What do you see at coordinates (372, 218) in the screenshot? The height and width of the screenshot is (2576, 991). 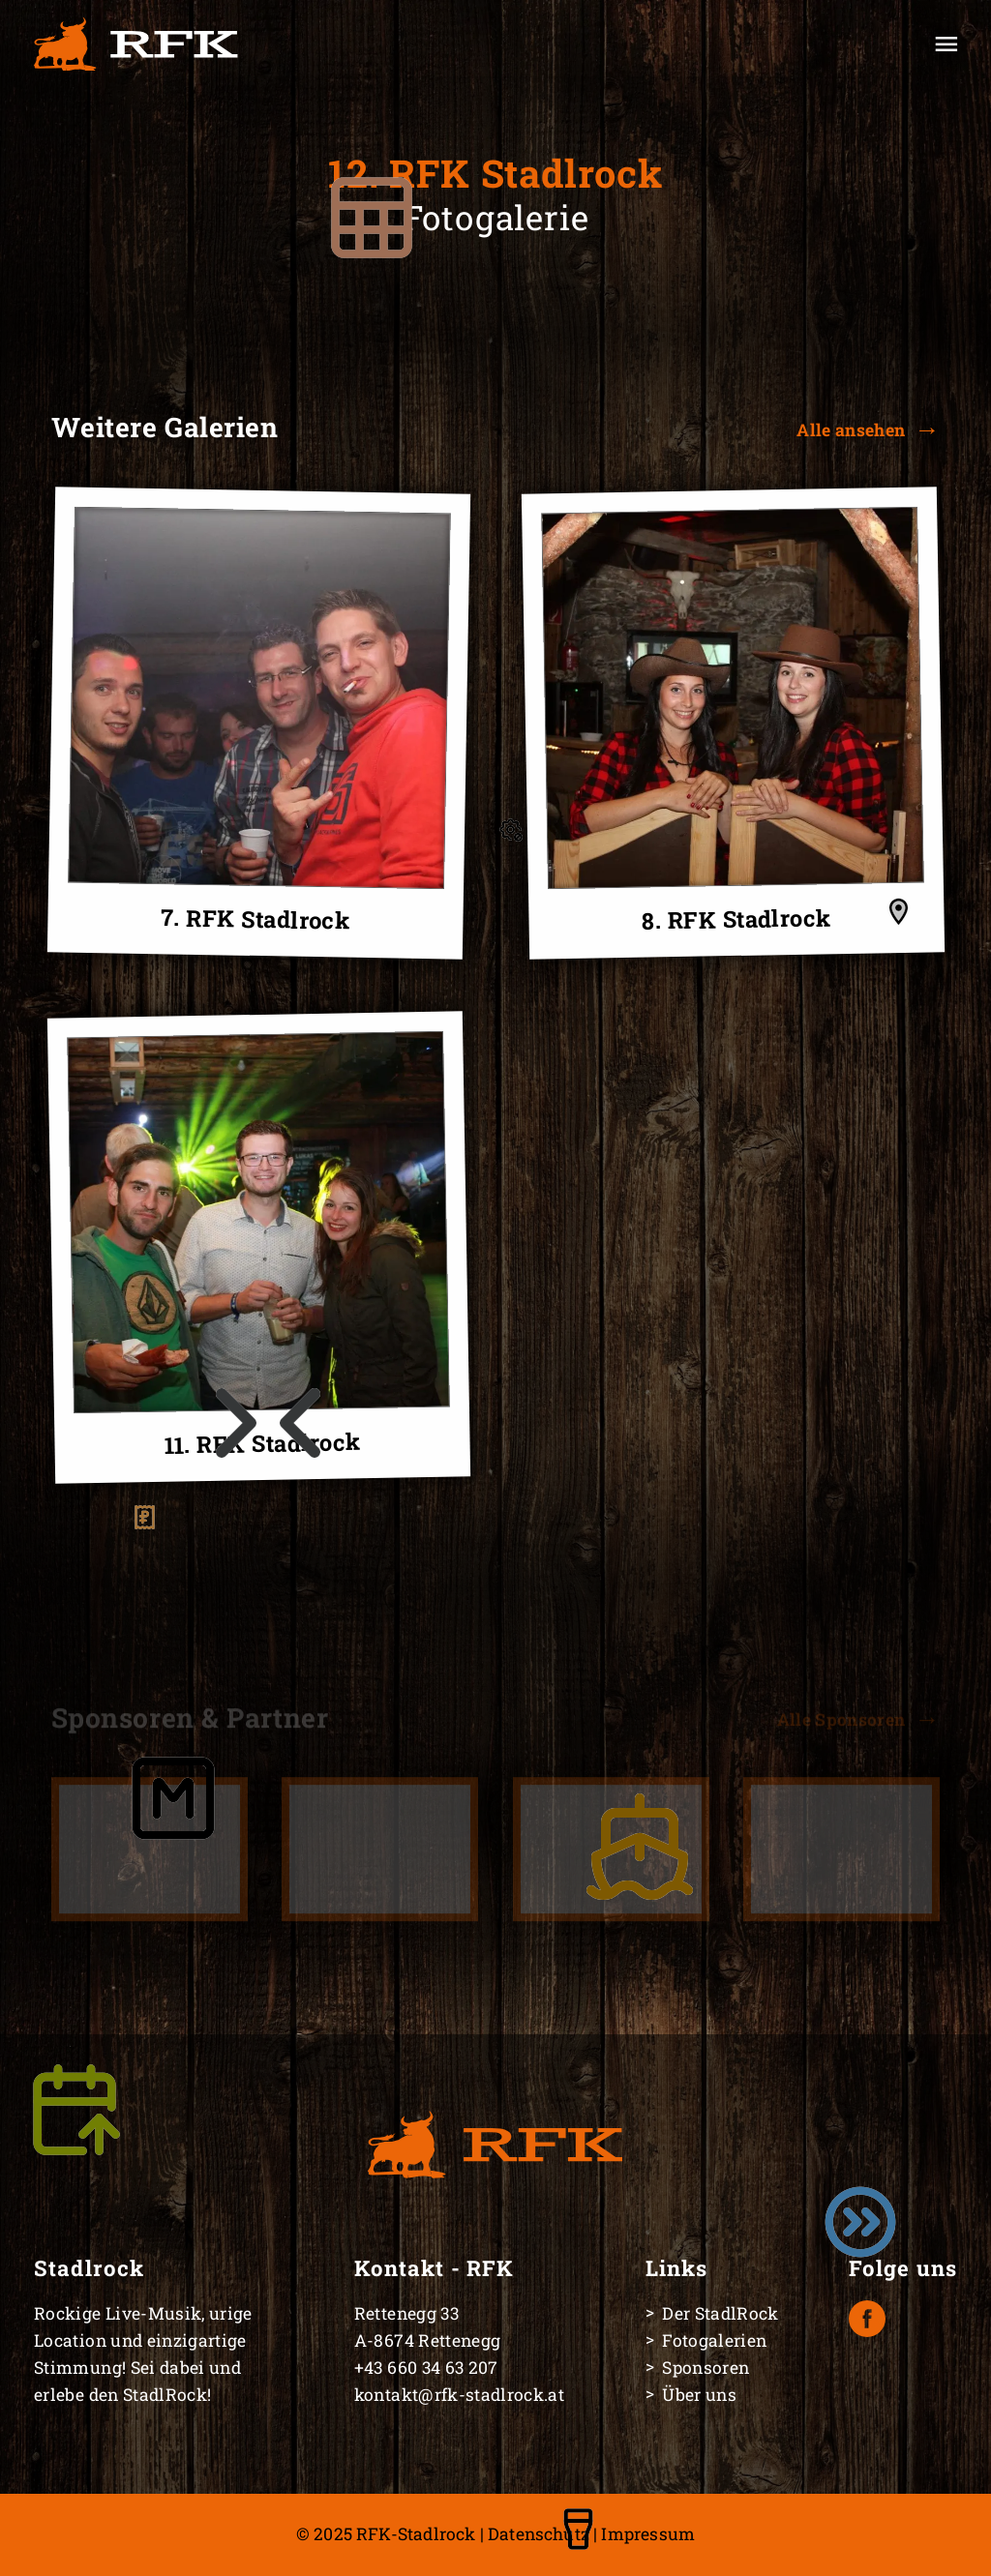 I see `open spreadsheet or data table` at bounding box center [372, 218].